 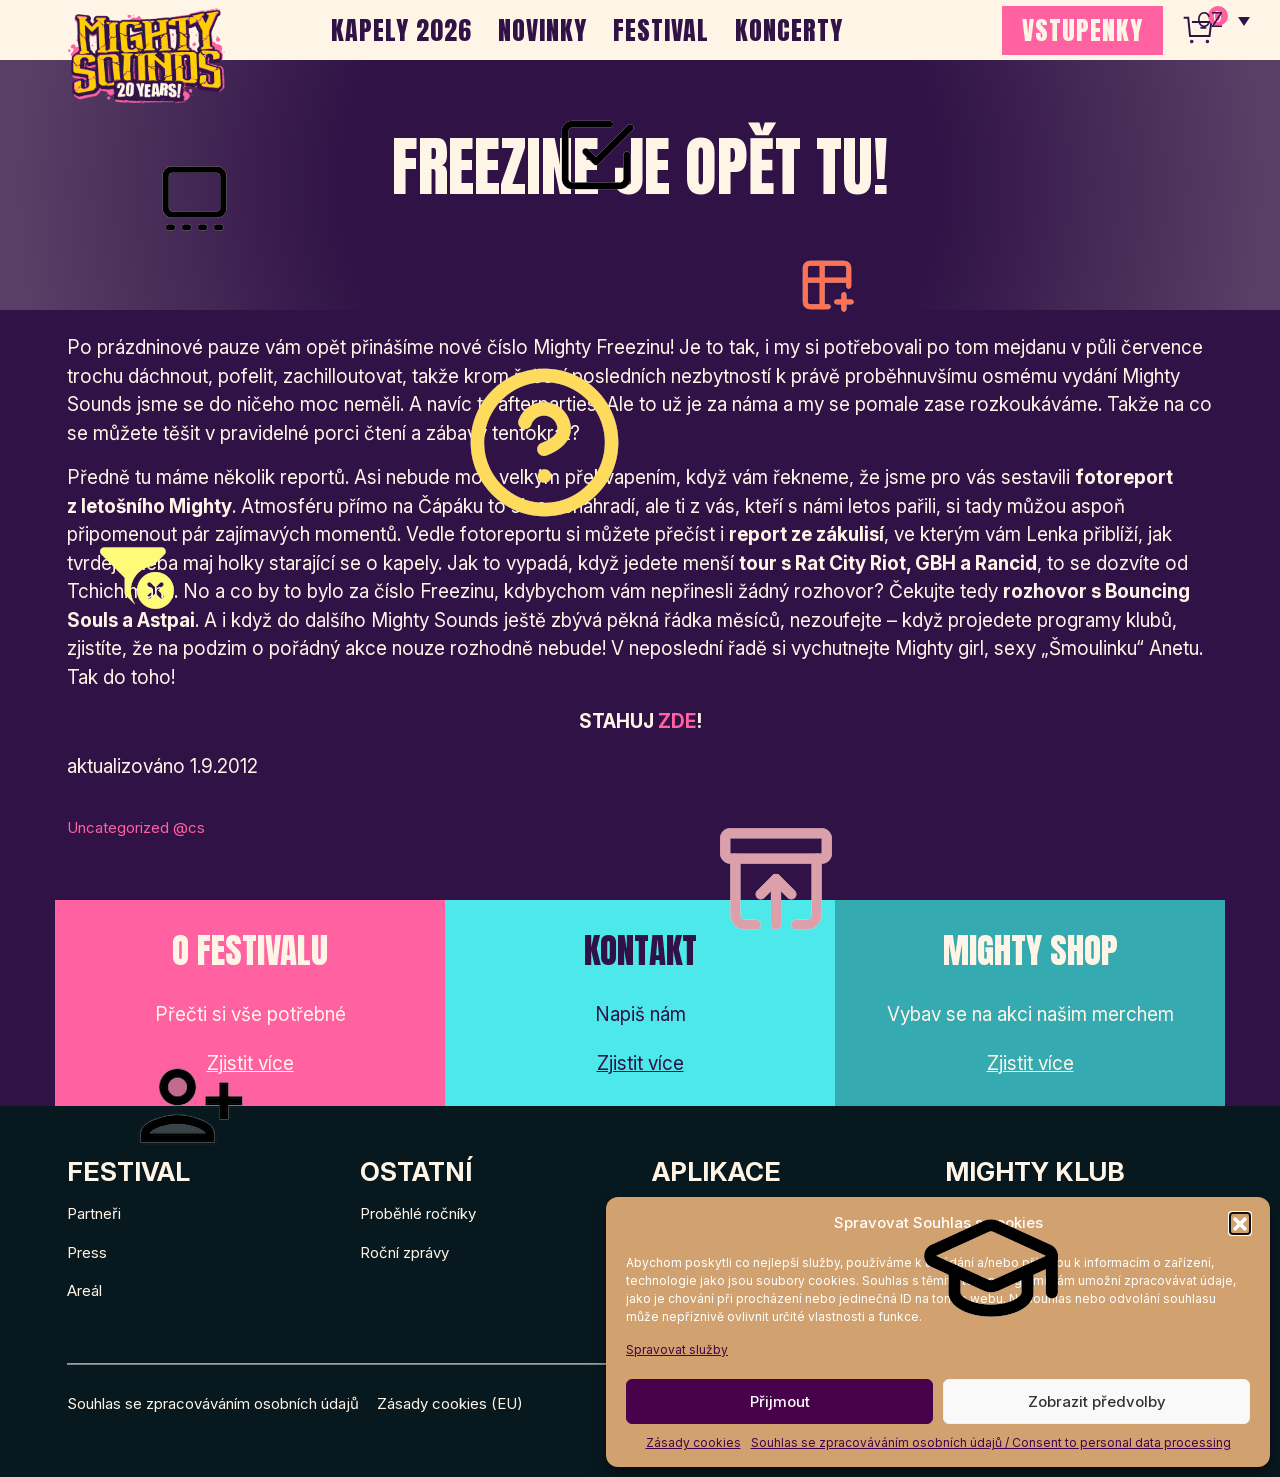 What do you see at coordinates (544, 442) in the screenshot?
I see `access help or support information` at bounding box center [544, 442].